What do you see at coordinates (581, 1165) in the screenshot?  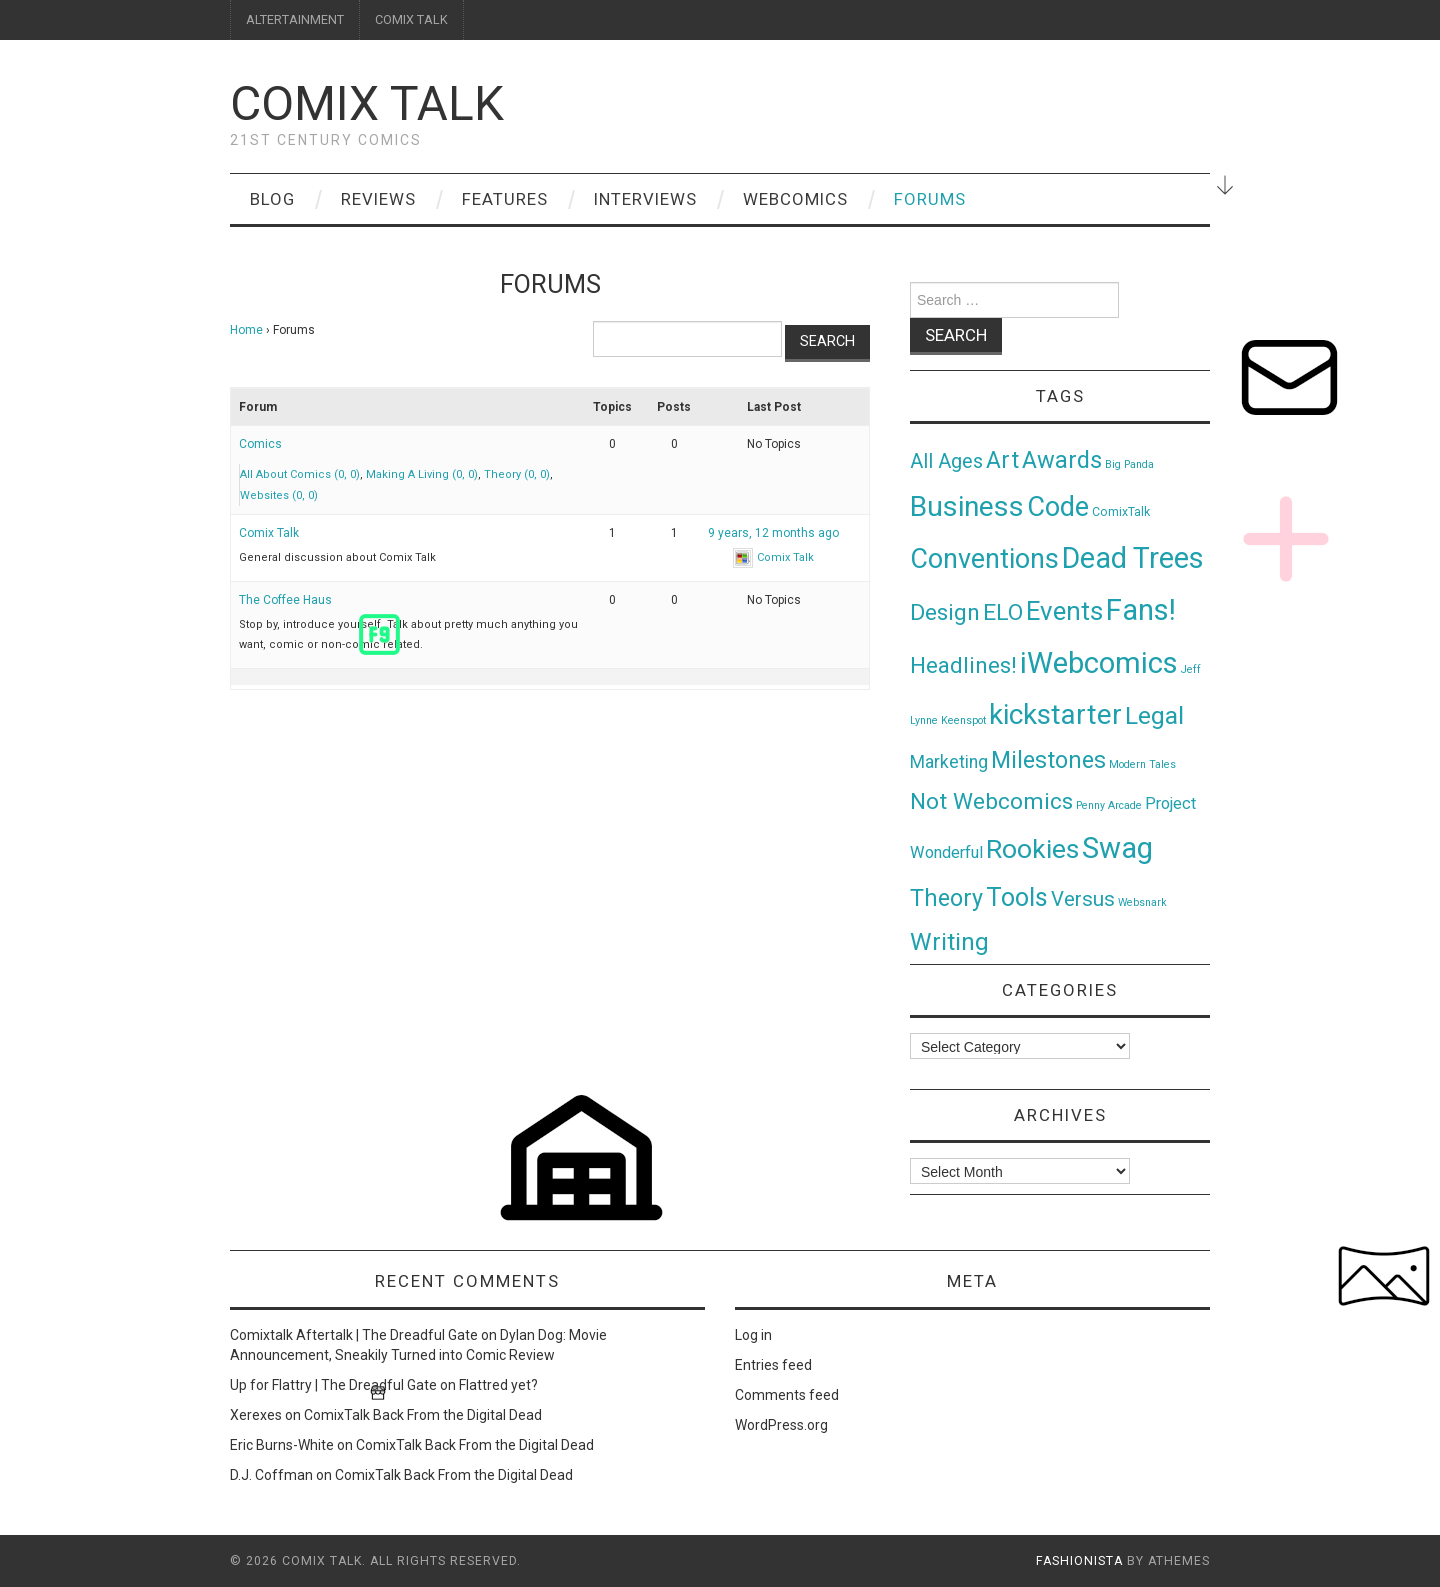 I see `access garage or parking settings` at bounding box center [581, 1165].